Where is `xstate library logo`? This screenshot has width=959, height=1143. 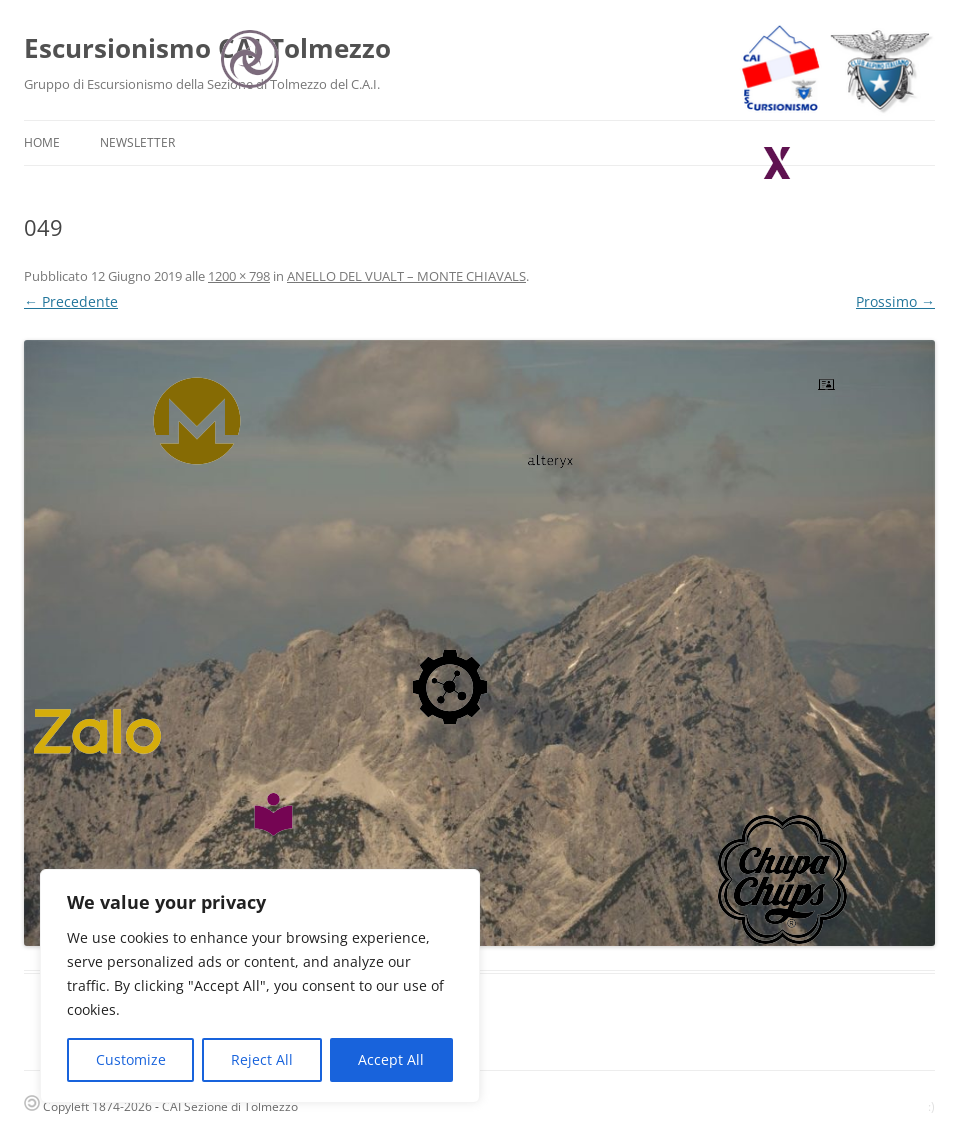
xstate library logo is located at coordinates (777, 163).